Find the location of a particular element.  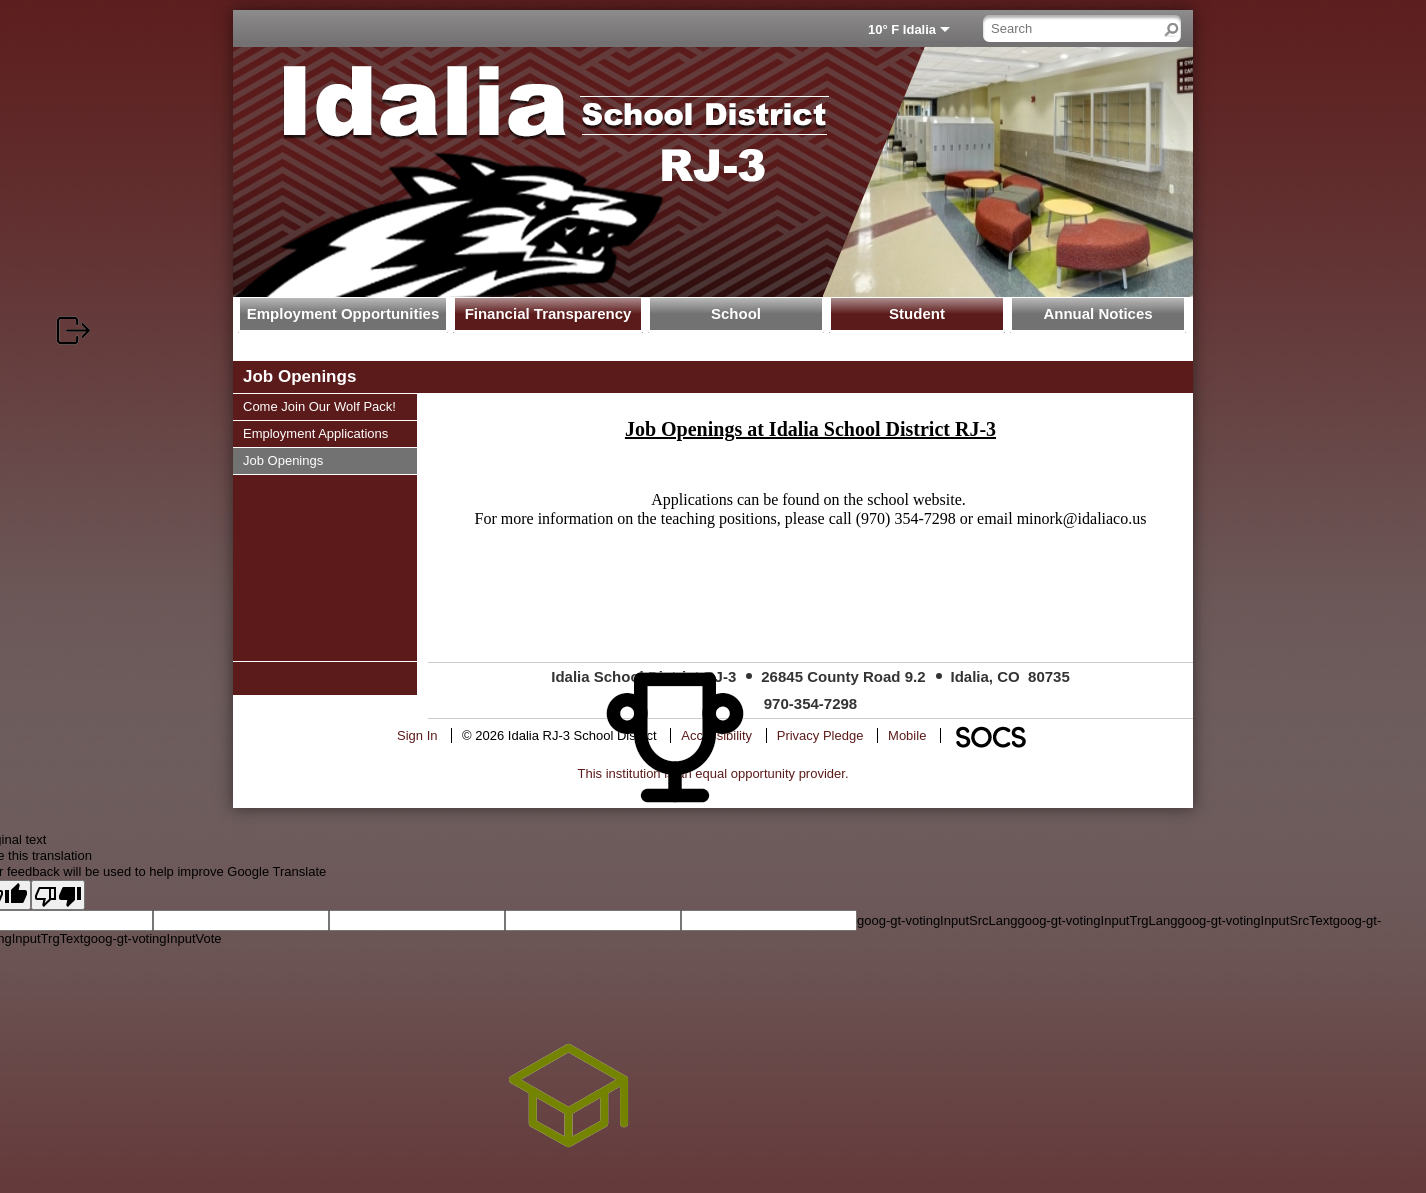

access education or learning content is located at coordinates (568, 1095).